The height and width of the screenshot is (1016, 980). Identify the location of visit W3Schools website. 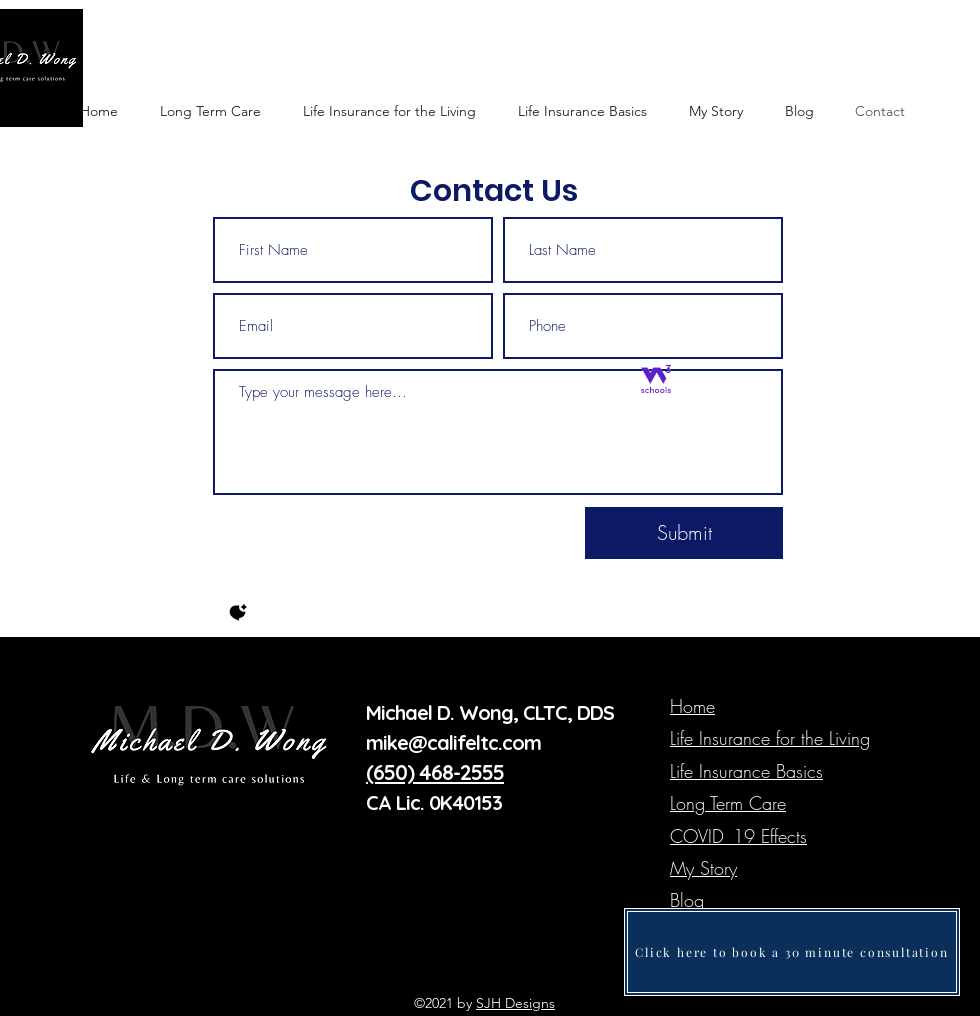
(656, 379).